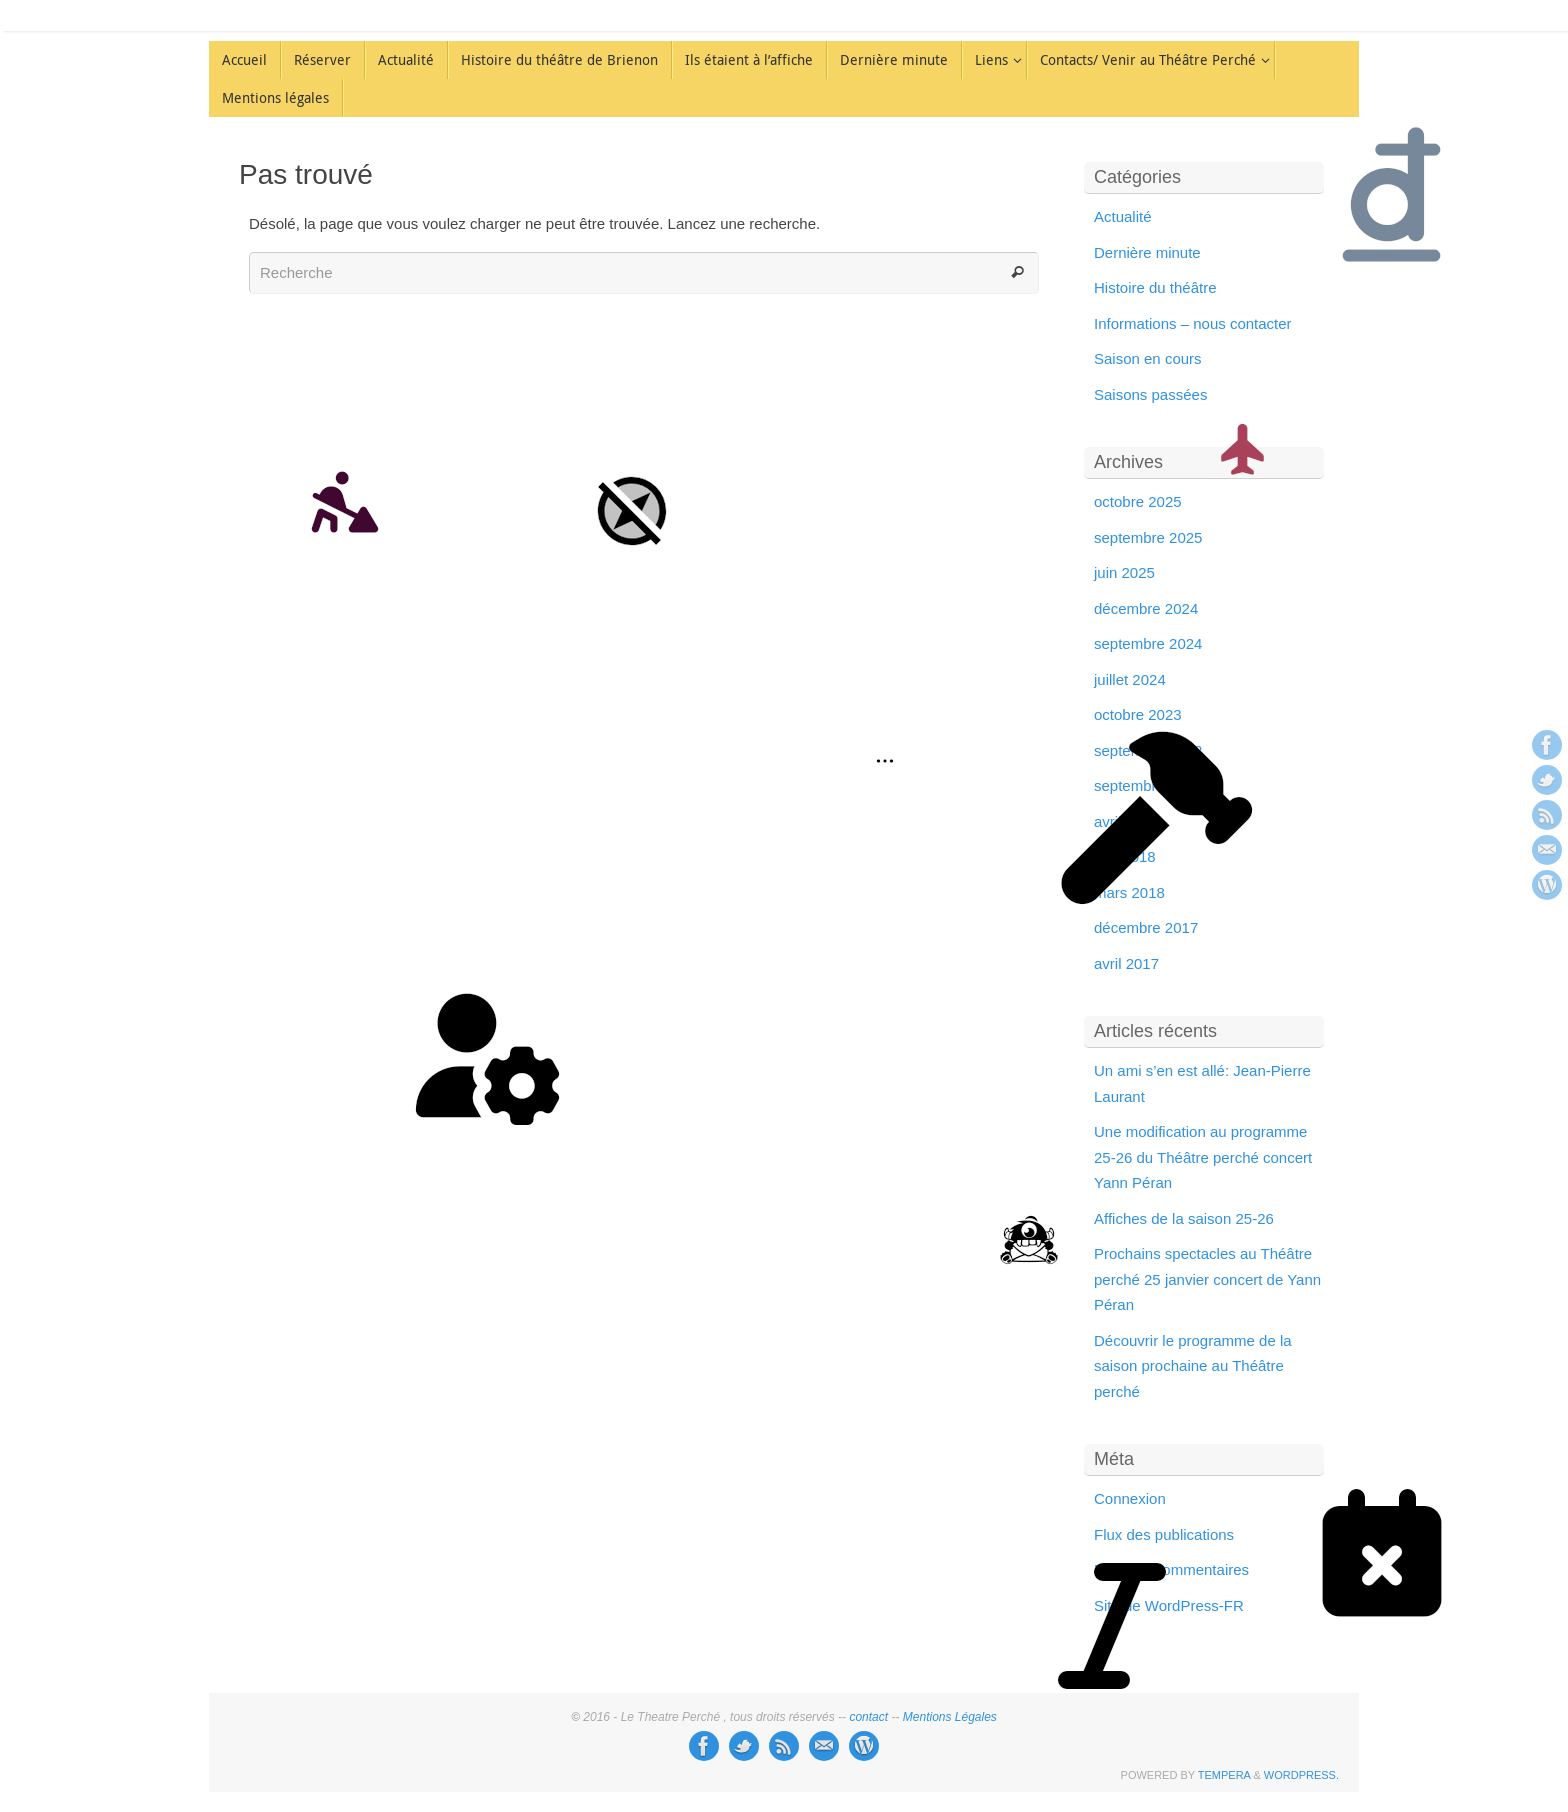 This screenshot has width=1568, height=1812. What do you see at coordinates (632, 511) in the screenshot?
I see `disable compass or navigation mode` at bounding box center [632, 511].